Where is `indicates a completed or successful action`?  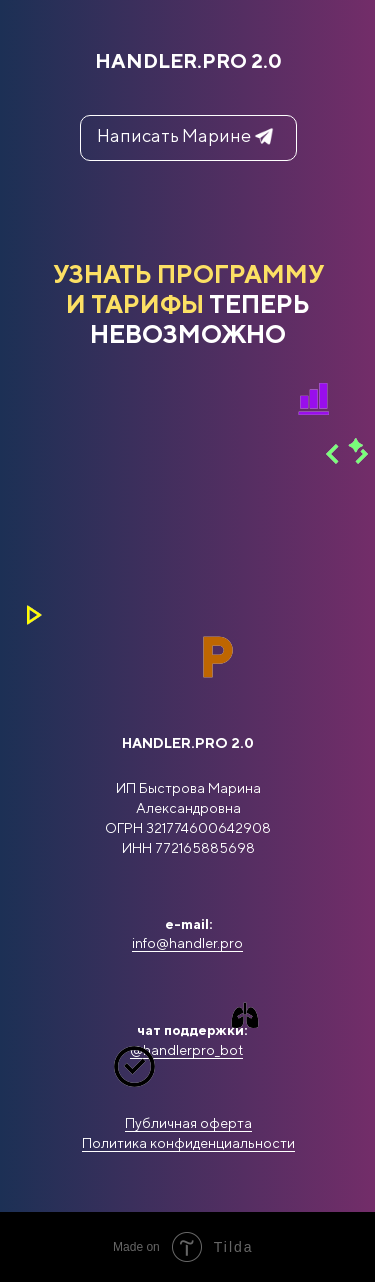
indicates a completed or successful action is located at coordinates (134, 1066).